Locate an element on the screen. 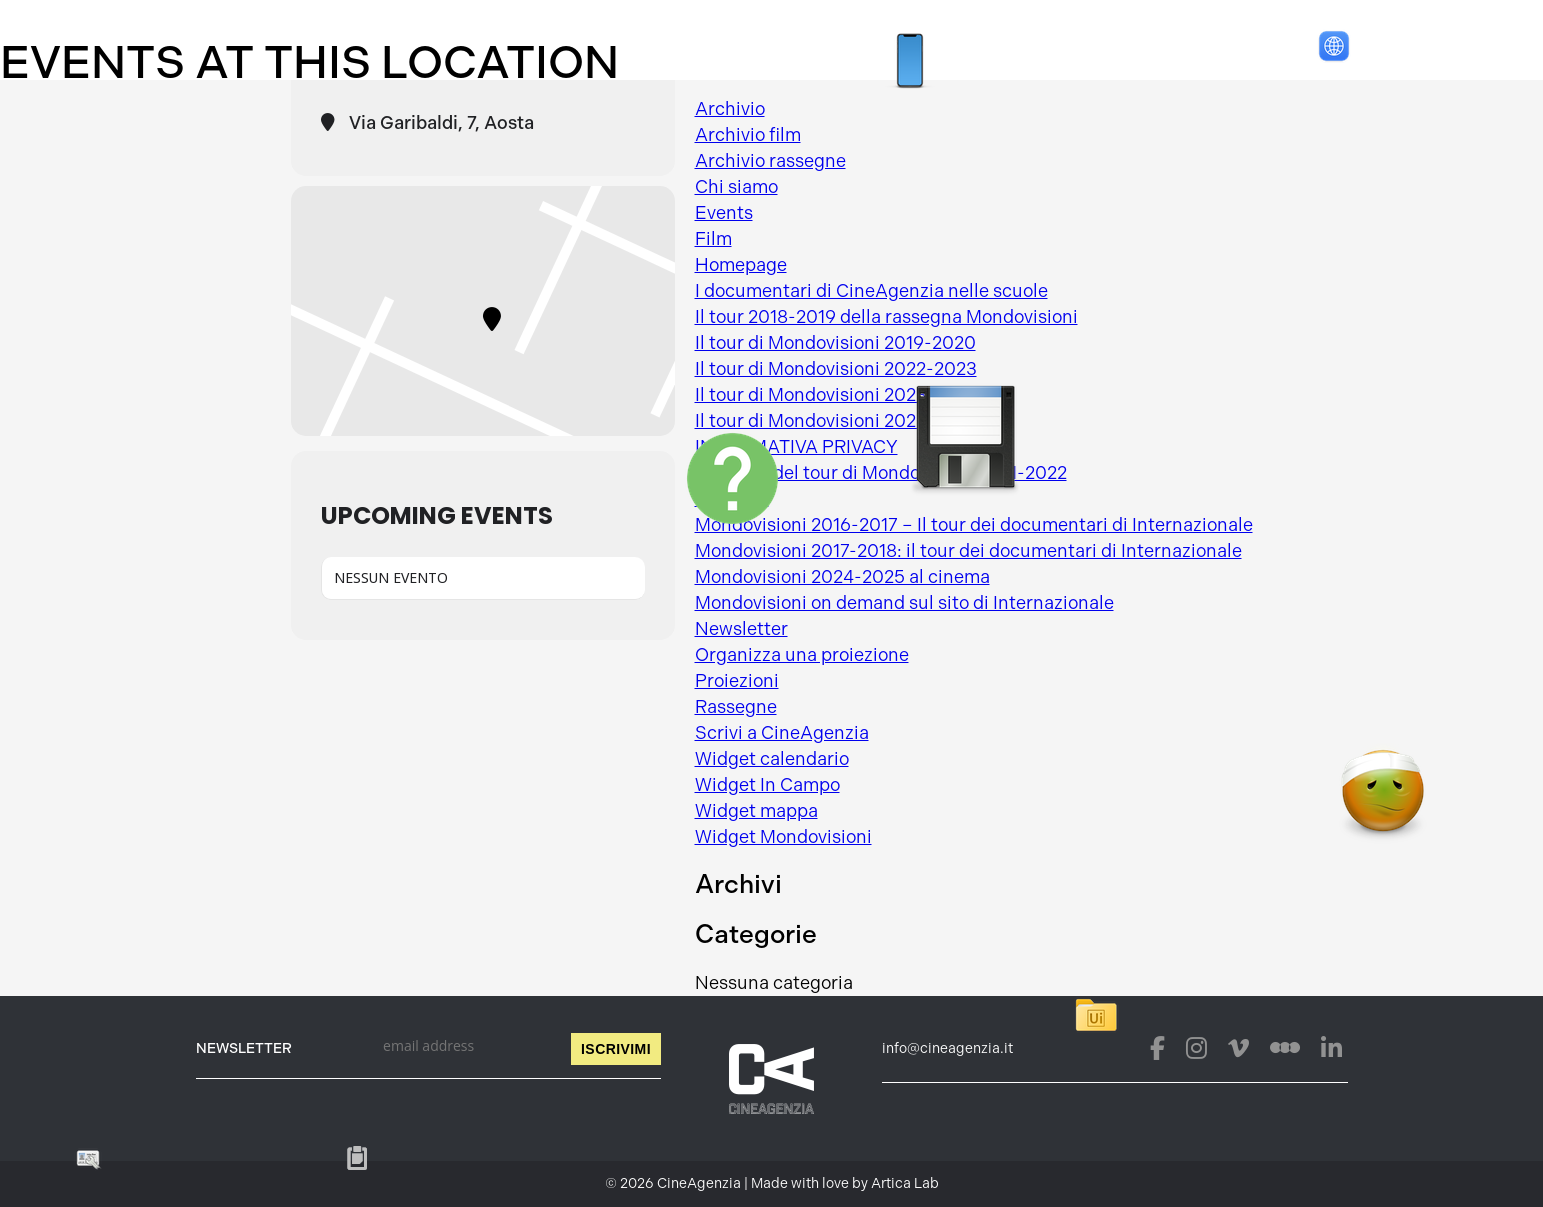 Image resolution: width=1543 pixels, height=1207 pixels. iPhone XS device icon is located at coordinates (910, 61).